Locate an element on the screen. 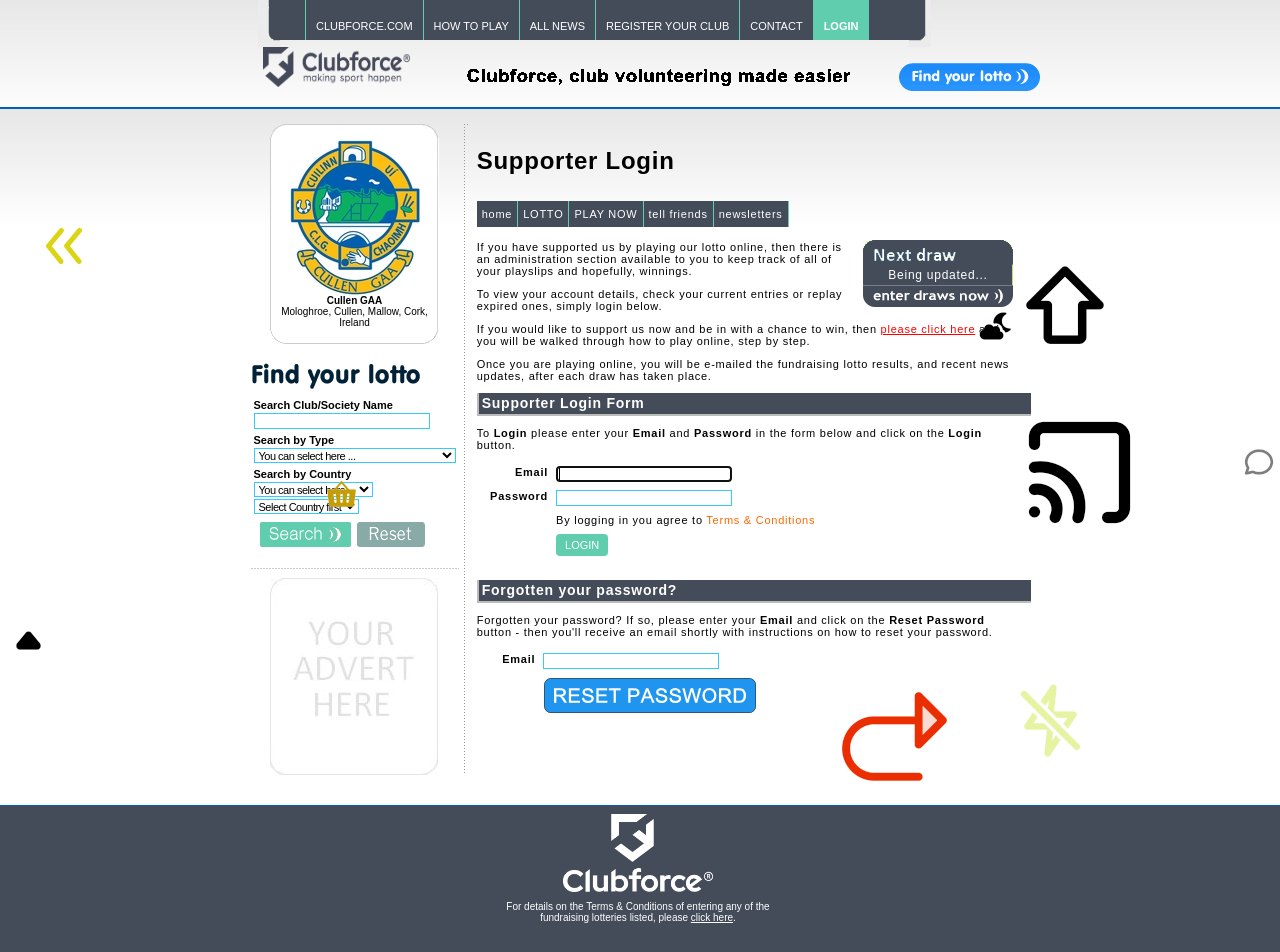 The image size is (1280, 952). upload a file or content is located at coordinates (1065, 308).